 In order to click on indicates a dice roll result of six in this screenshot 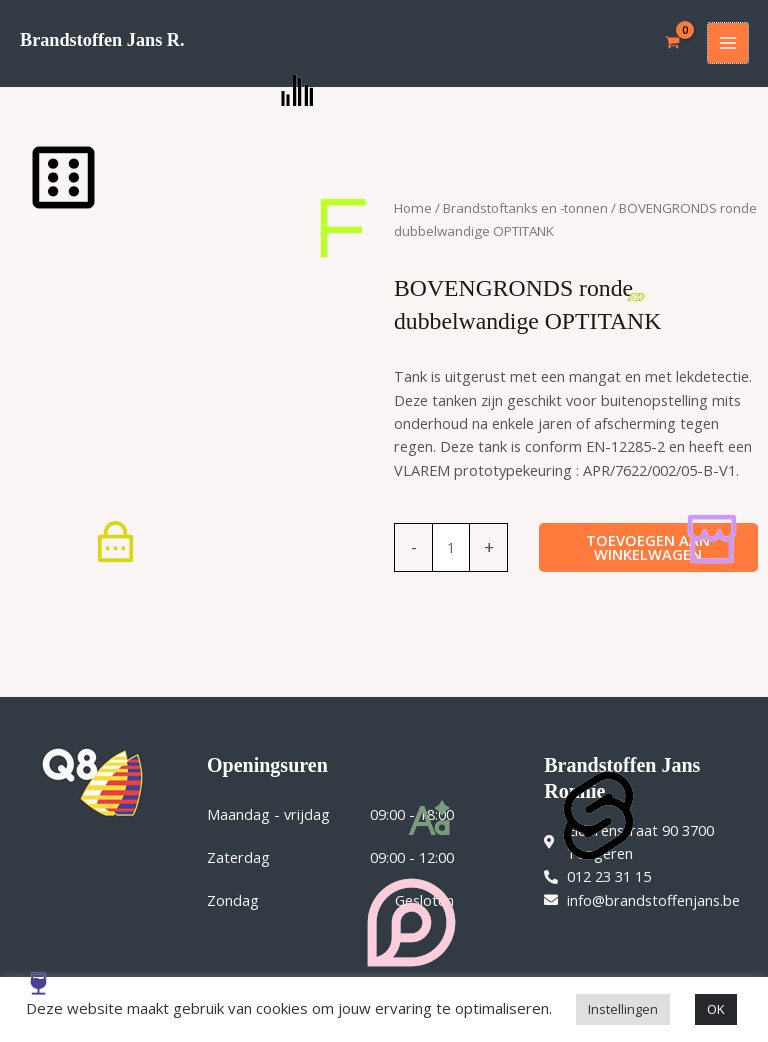, I will do `click(63, 177)`.